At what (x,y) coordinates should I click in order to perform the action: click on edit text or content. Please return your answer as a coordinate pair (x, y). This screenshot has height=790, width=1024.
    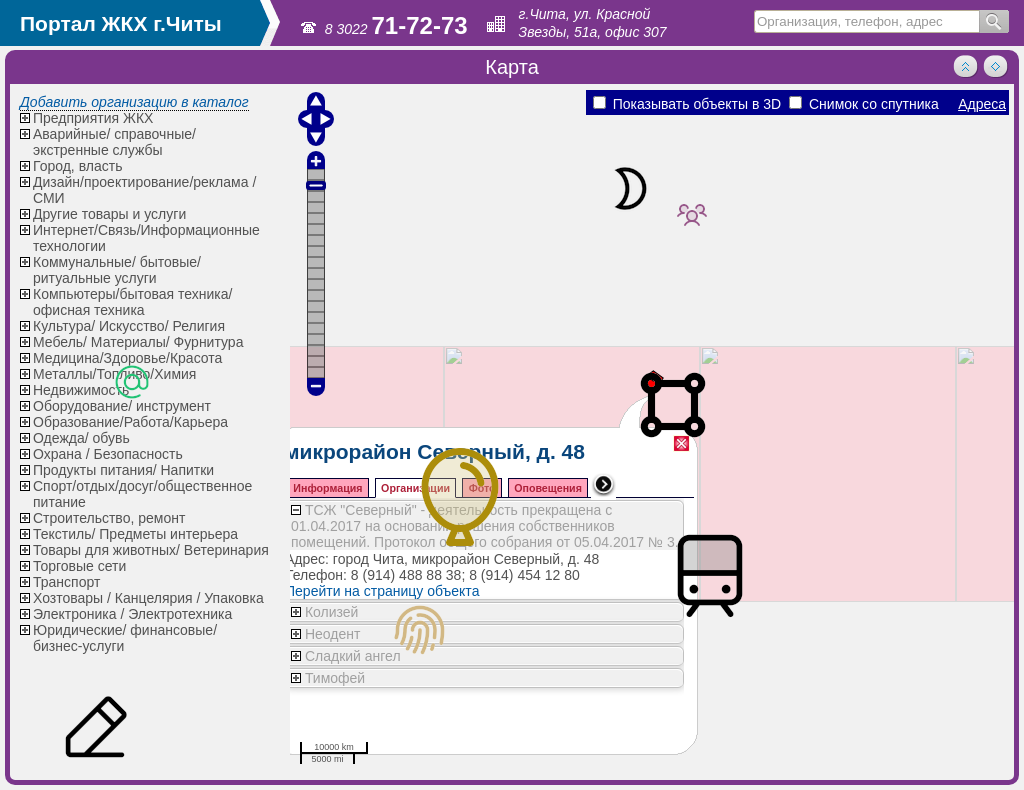
    Looking at the image, I should click on (95, 728).